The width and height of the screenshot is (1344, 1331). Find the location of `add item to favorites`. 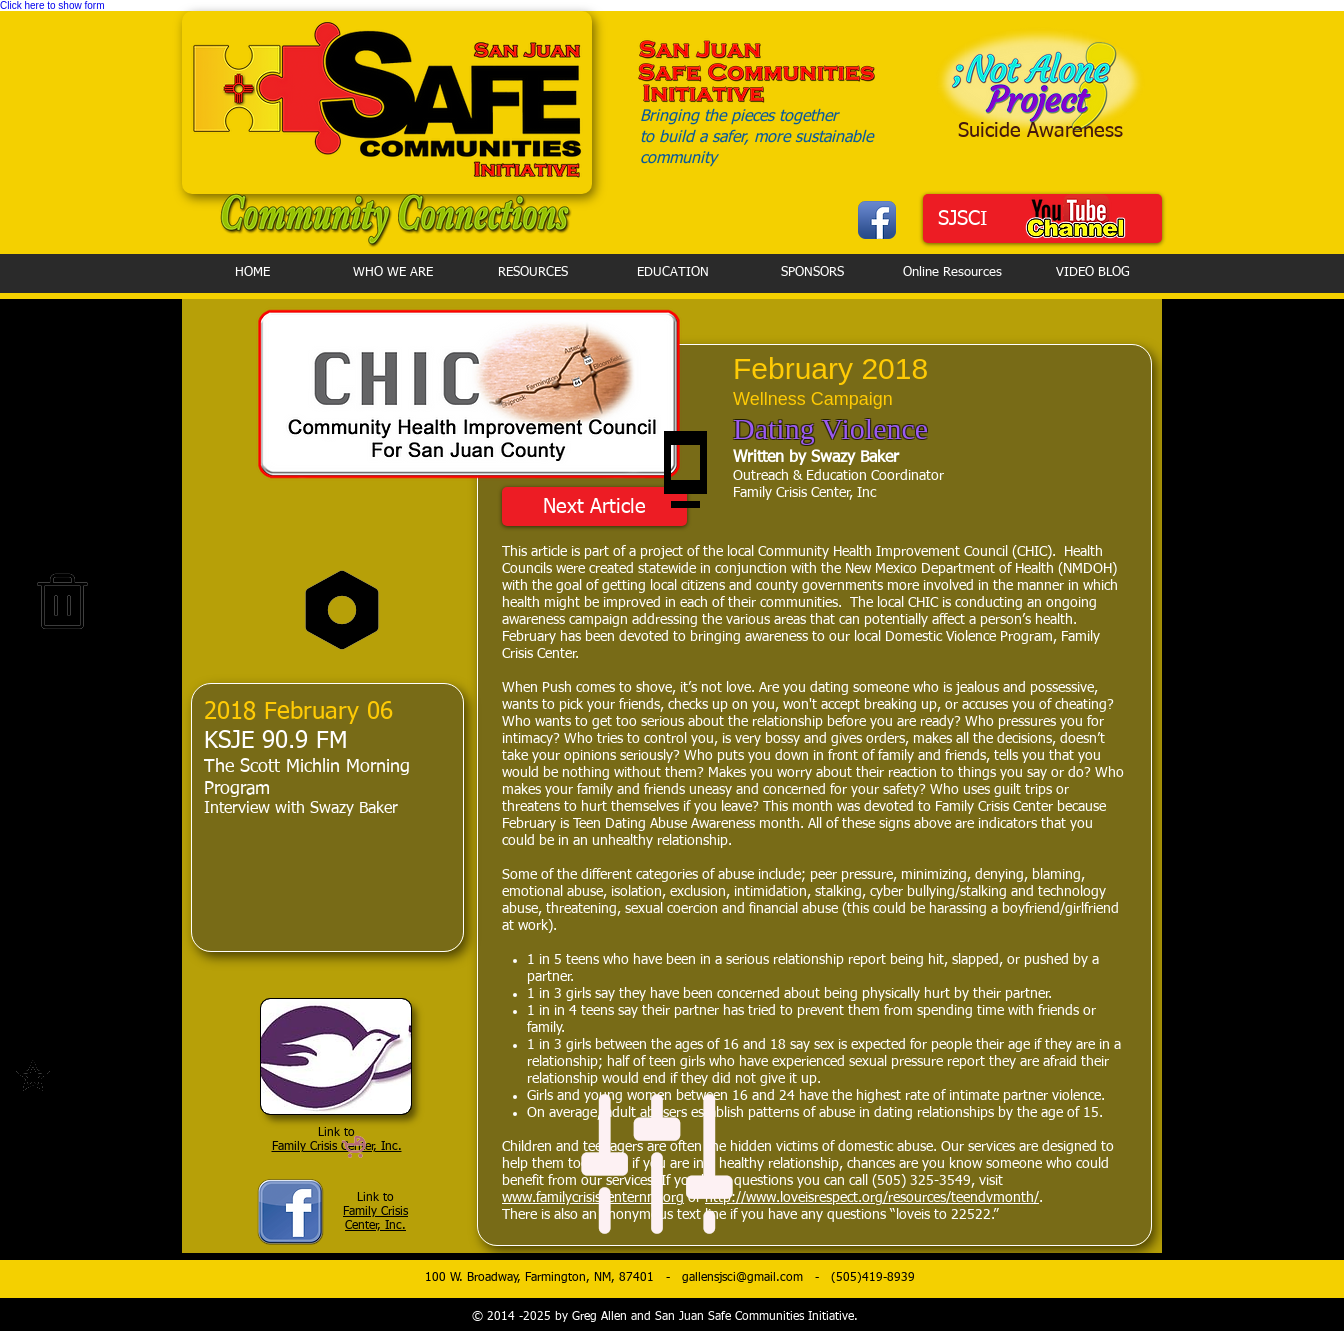

add item to favorites is located at coordinates (33, 1076).